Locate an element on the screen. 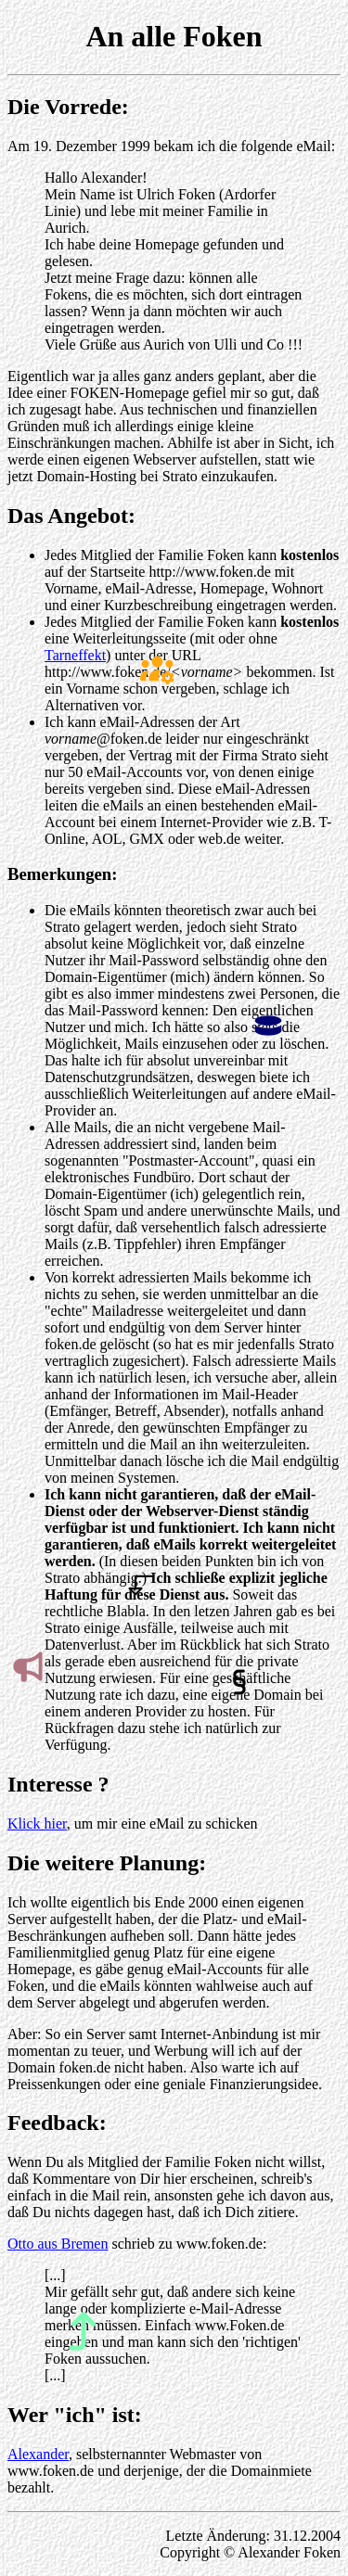 The image size is (348, 2576). hockey or ice sports category is located at coordinates (268, 1026).